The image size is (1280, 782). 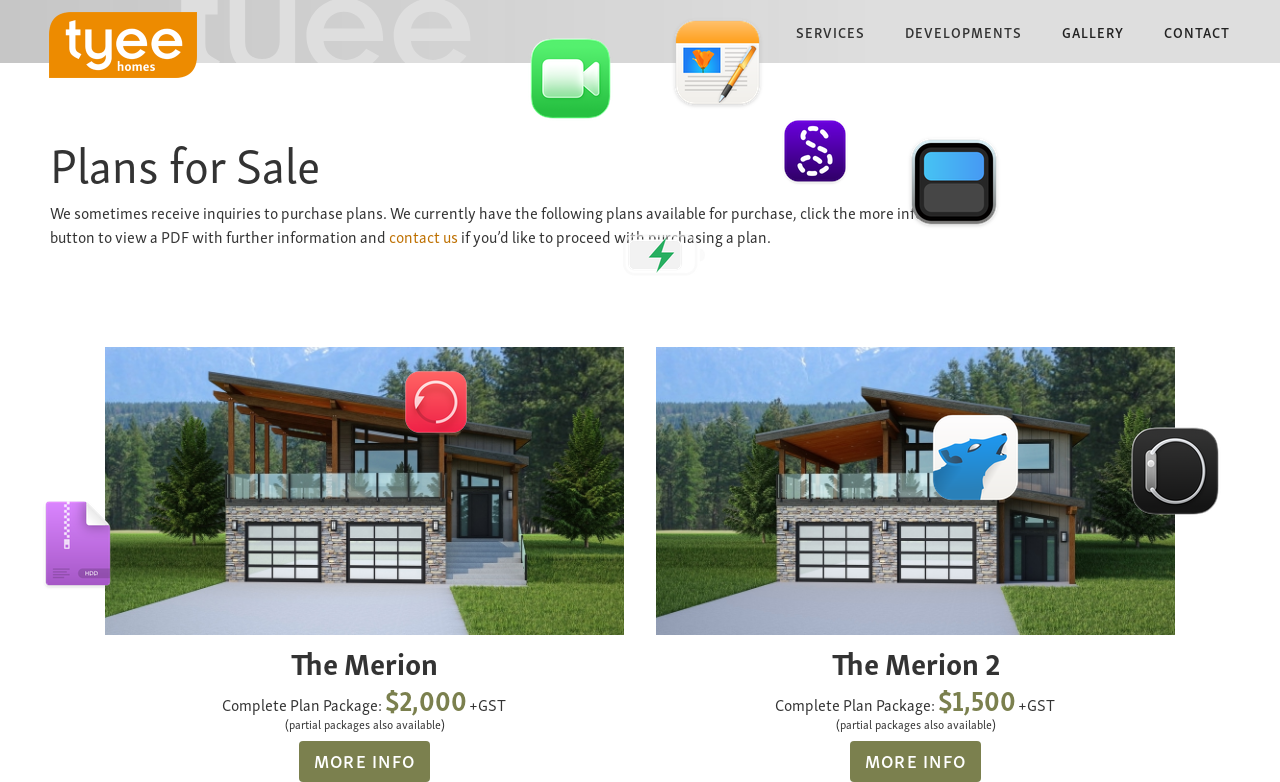 I want to click on open calligrawords app, so click(x=717, y=62).